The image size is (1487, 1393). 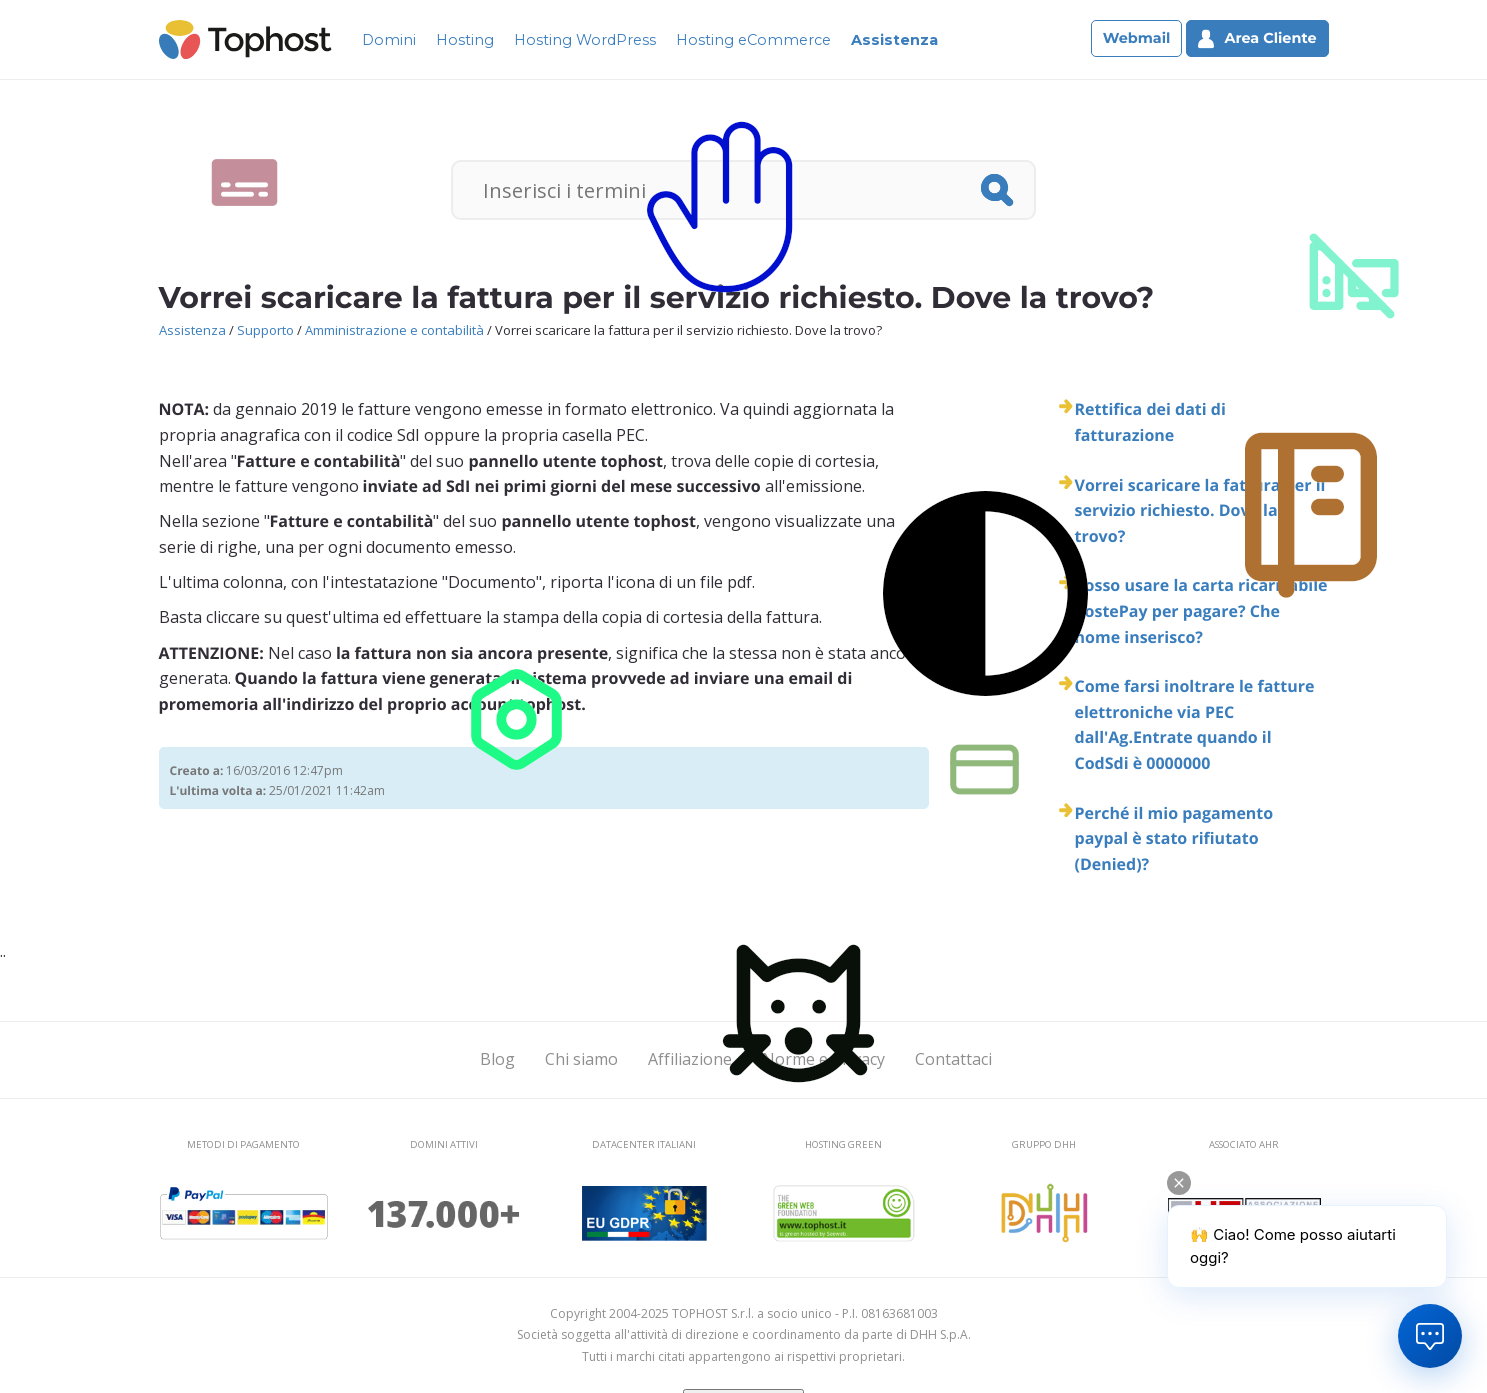 What do you see at coordinates (1311, 507) in the screenshot?
I see `open your notebook or notes` at bounding box center [1311, 507].